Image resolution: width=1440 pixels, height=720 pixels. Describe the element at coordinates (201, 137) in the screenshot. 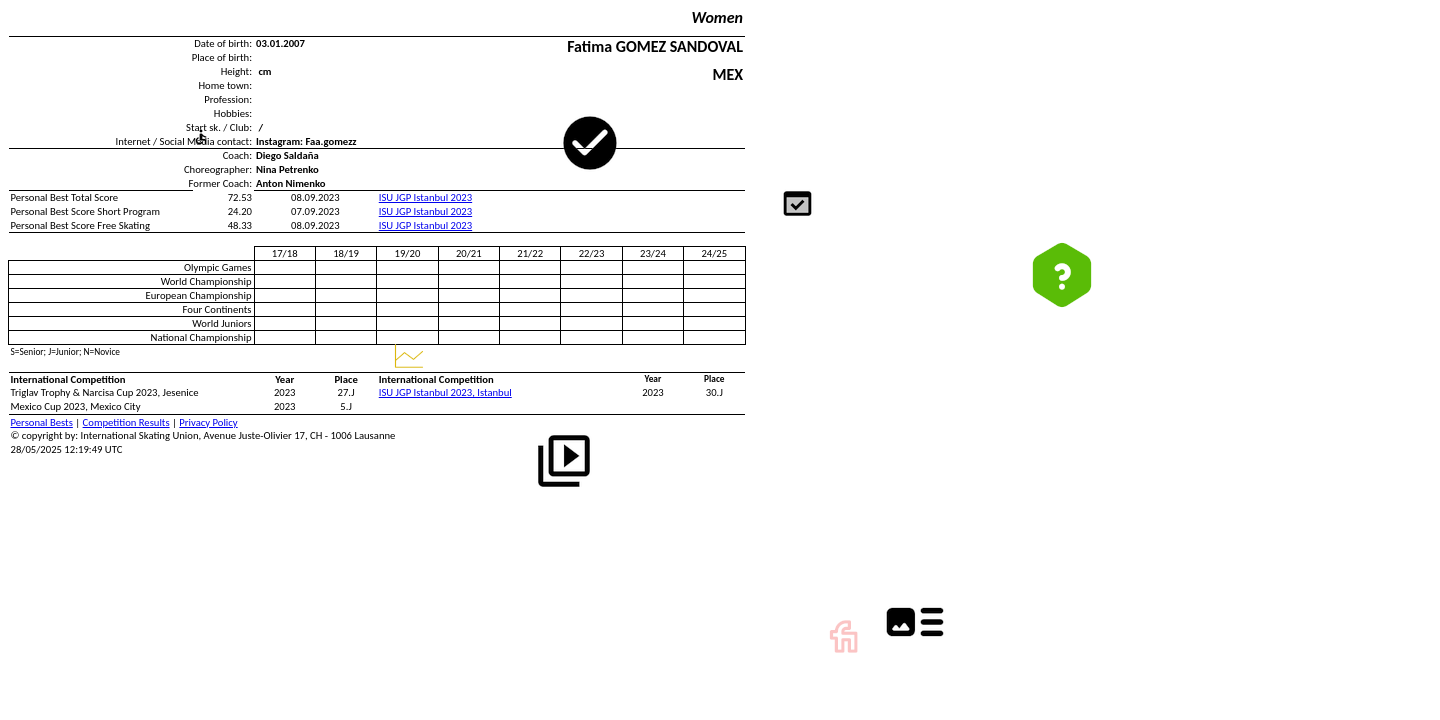

I see `indicates wheelchair accessibility` at that location.